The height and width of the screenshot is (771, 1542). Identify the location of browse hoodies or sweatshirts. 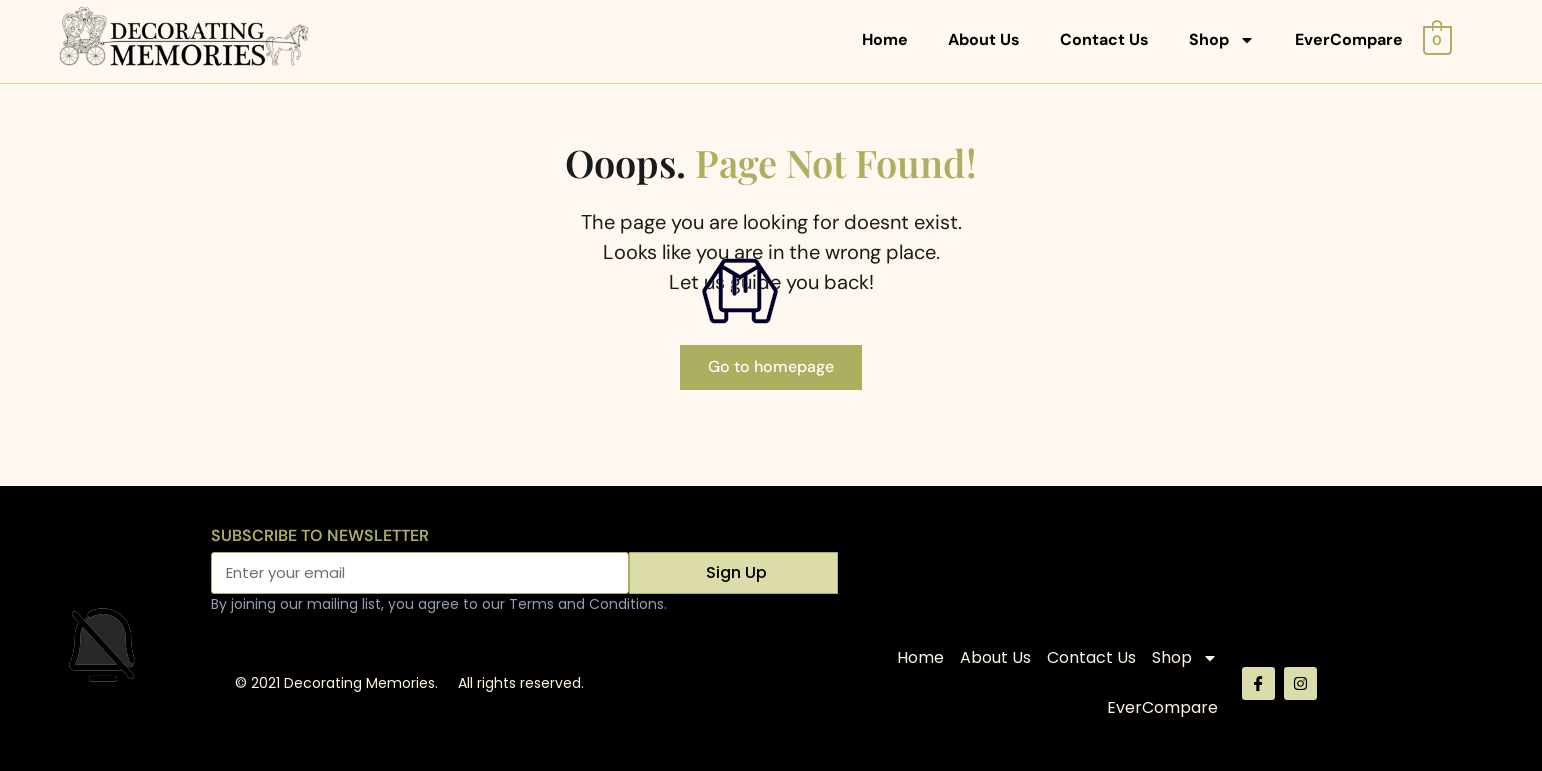
(740, 291).